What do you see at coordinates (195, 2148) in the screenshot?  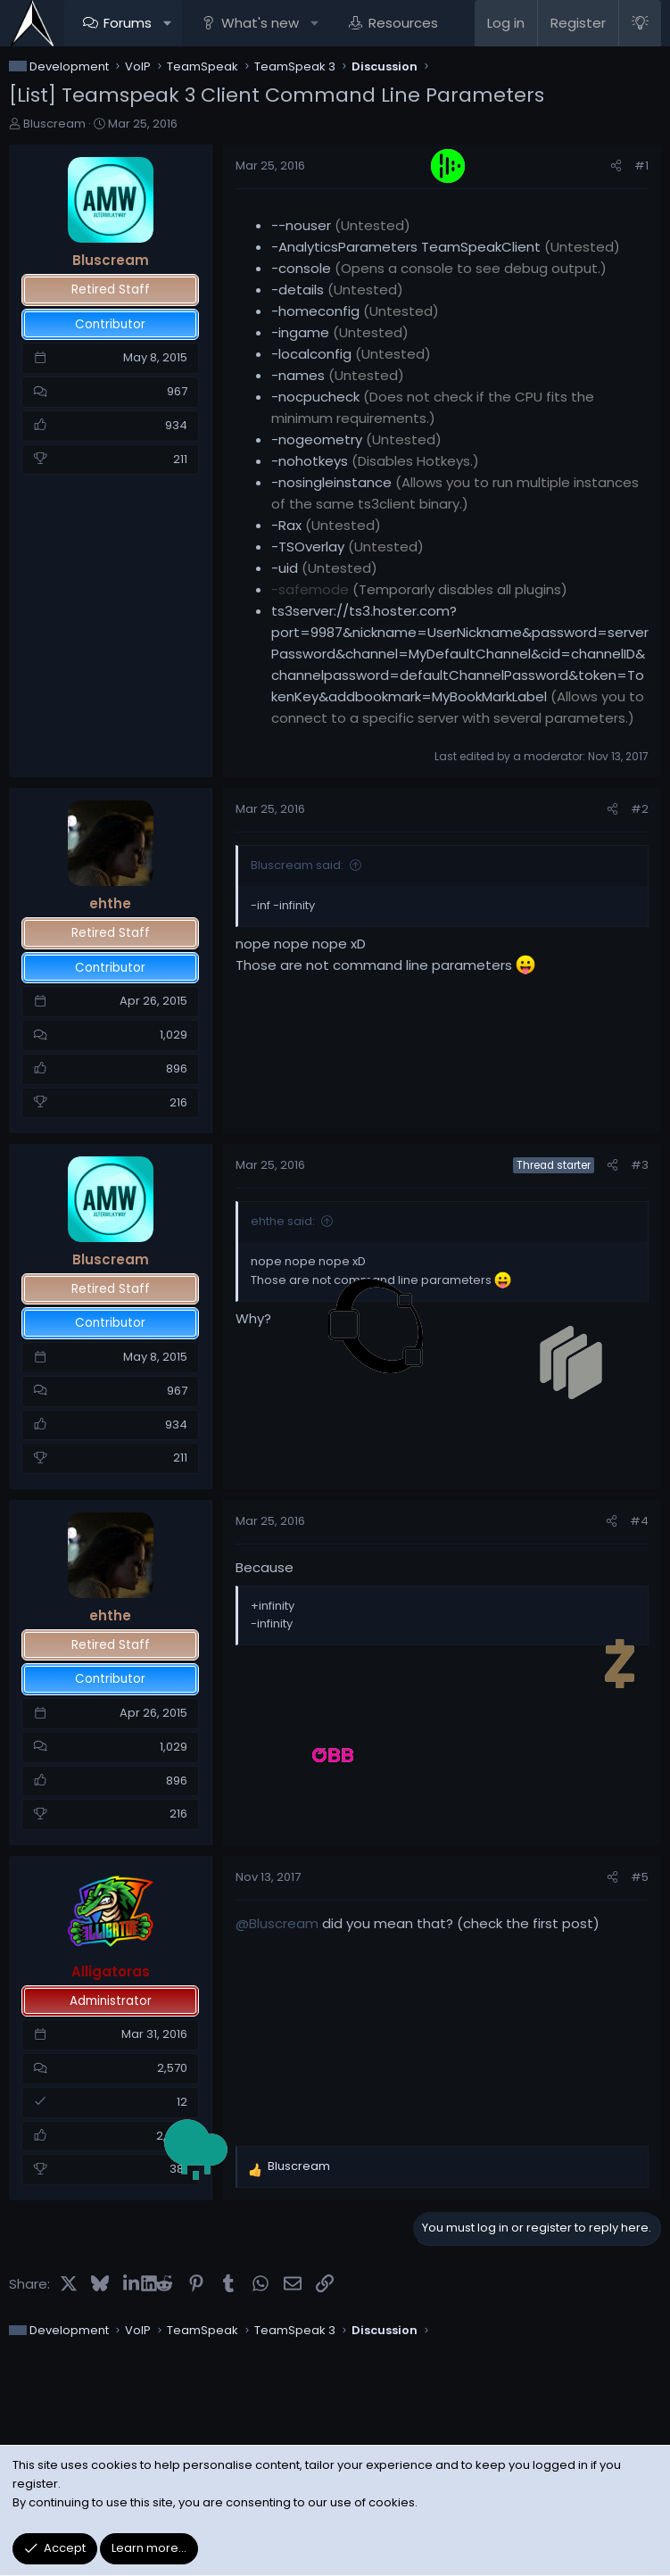 I see `indicates rainy weather conditions` at bounding box center [195, 2148].